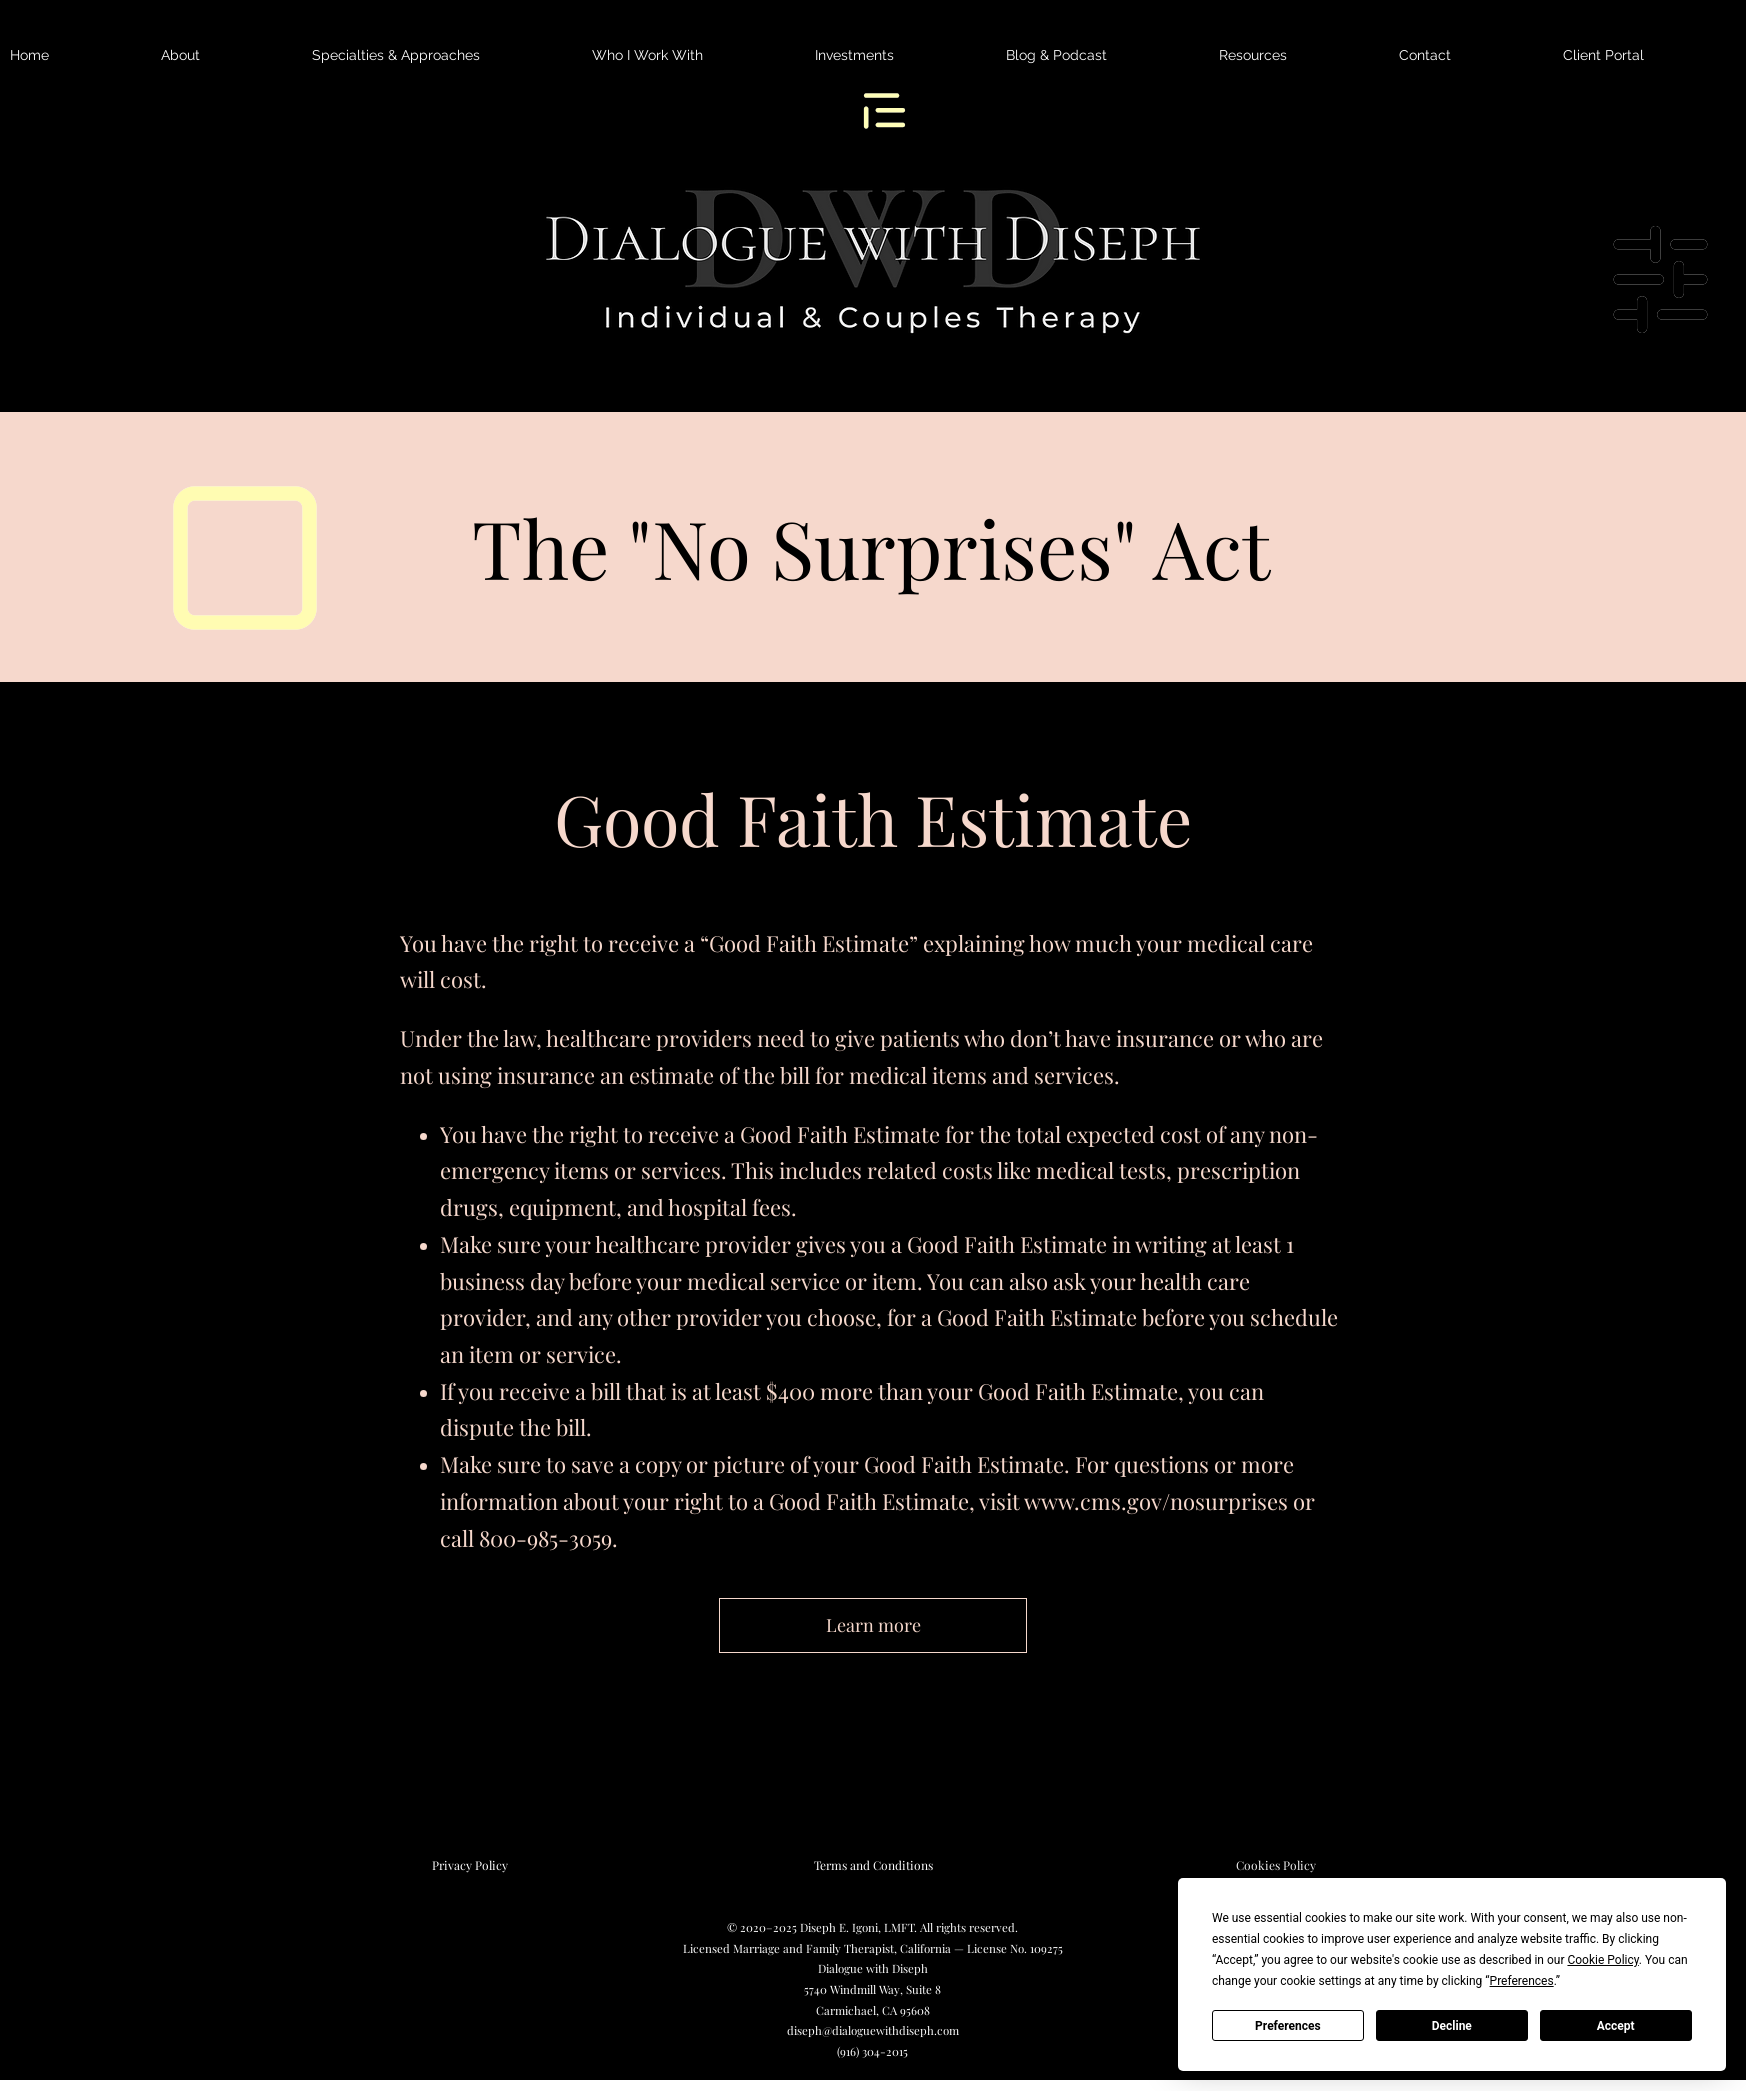 This screenshot has height=2091, width=1746. I want to click on adjust settings or preferences, so click(1660, 279).